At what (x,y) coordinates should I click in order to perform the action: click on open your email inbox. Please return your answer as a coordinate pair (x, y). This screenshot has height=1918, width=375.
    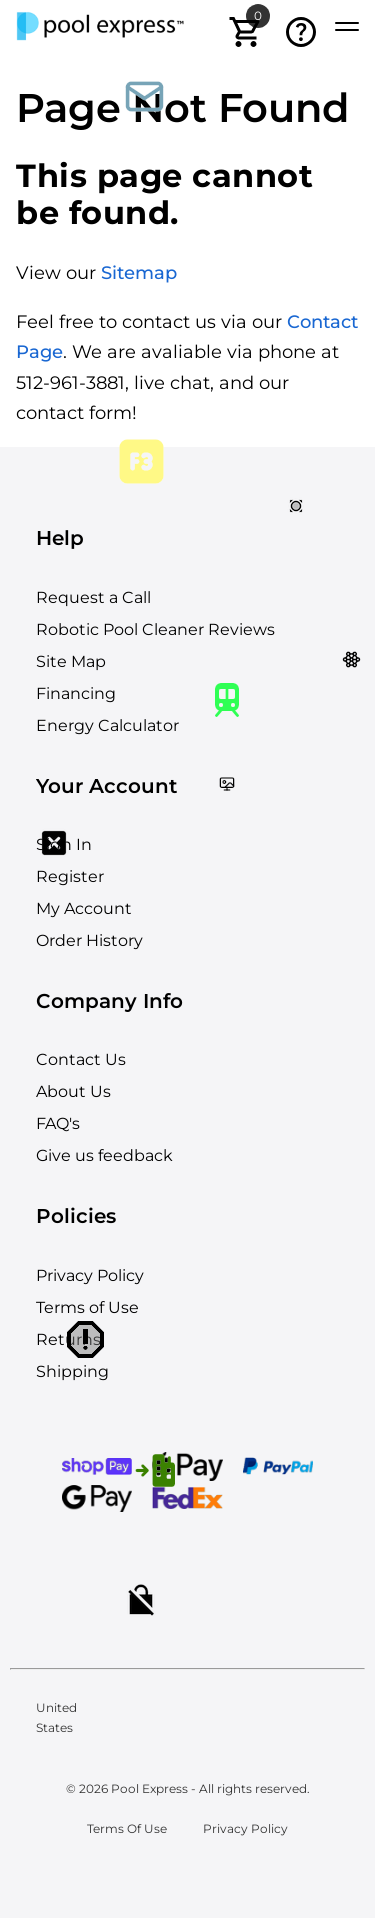
    Looking at the image, I should click on (144, 96).